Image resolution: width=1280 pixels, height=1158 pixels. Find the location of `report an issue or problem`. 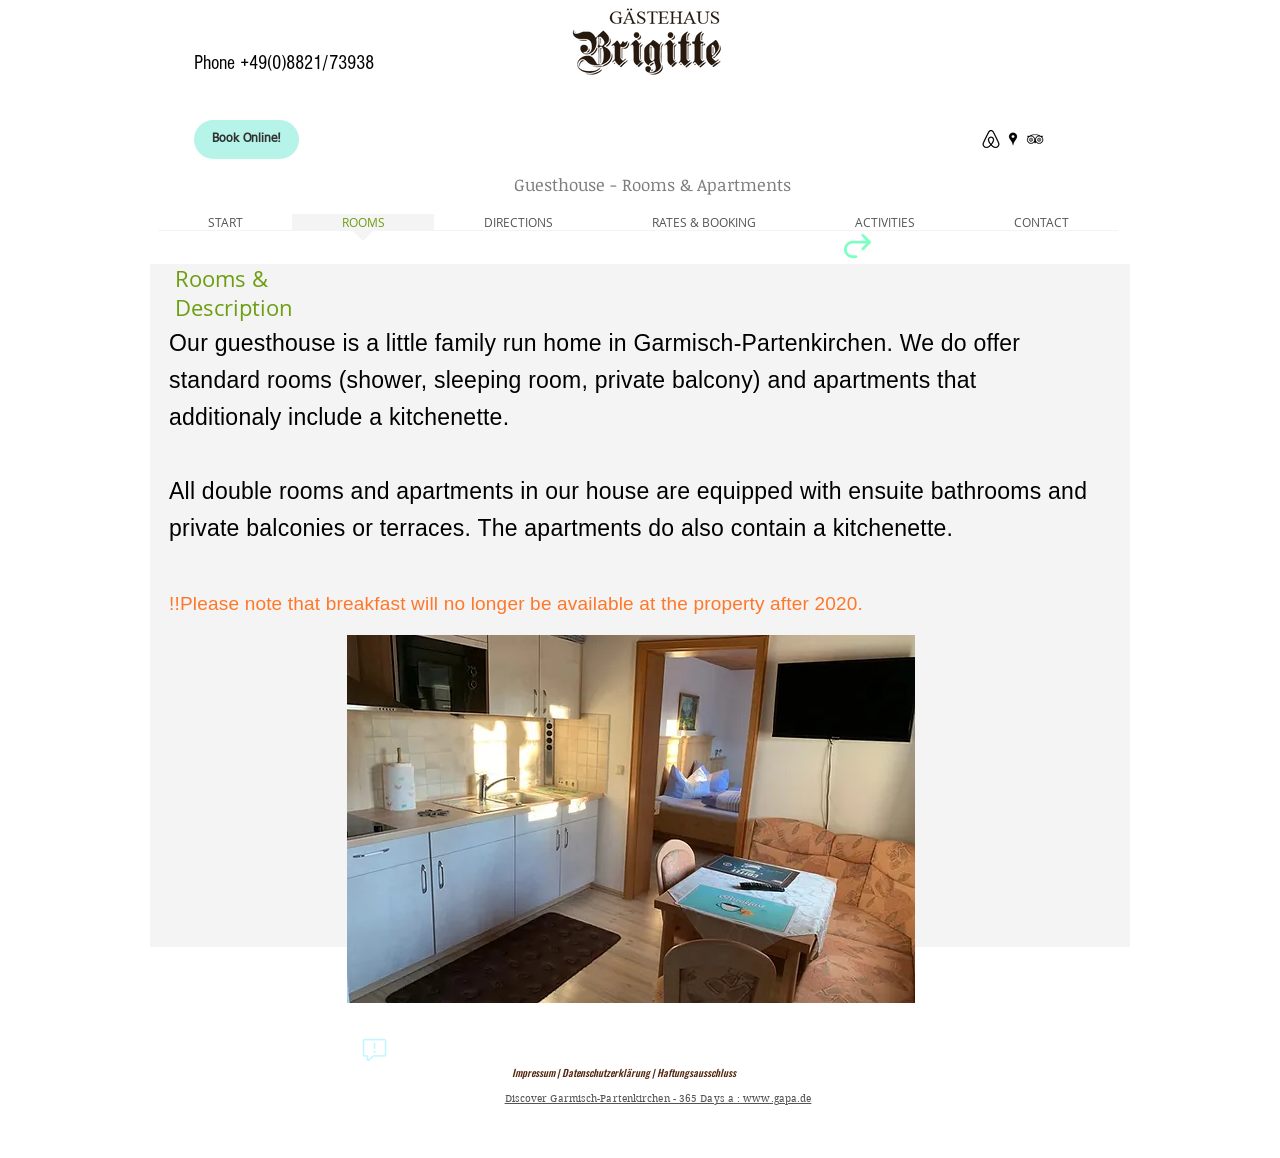

report an issue or problem is located at coordinates (374, 1049).